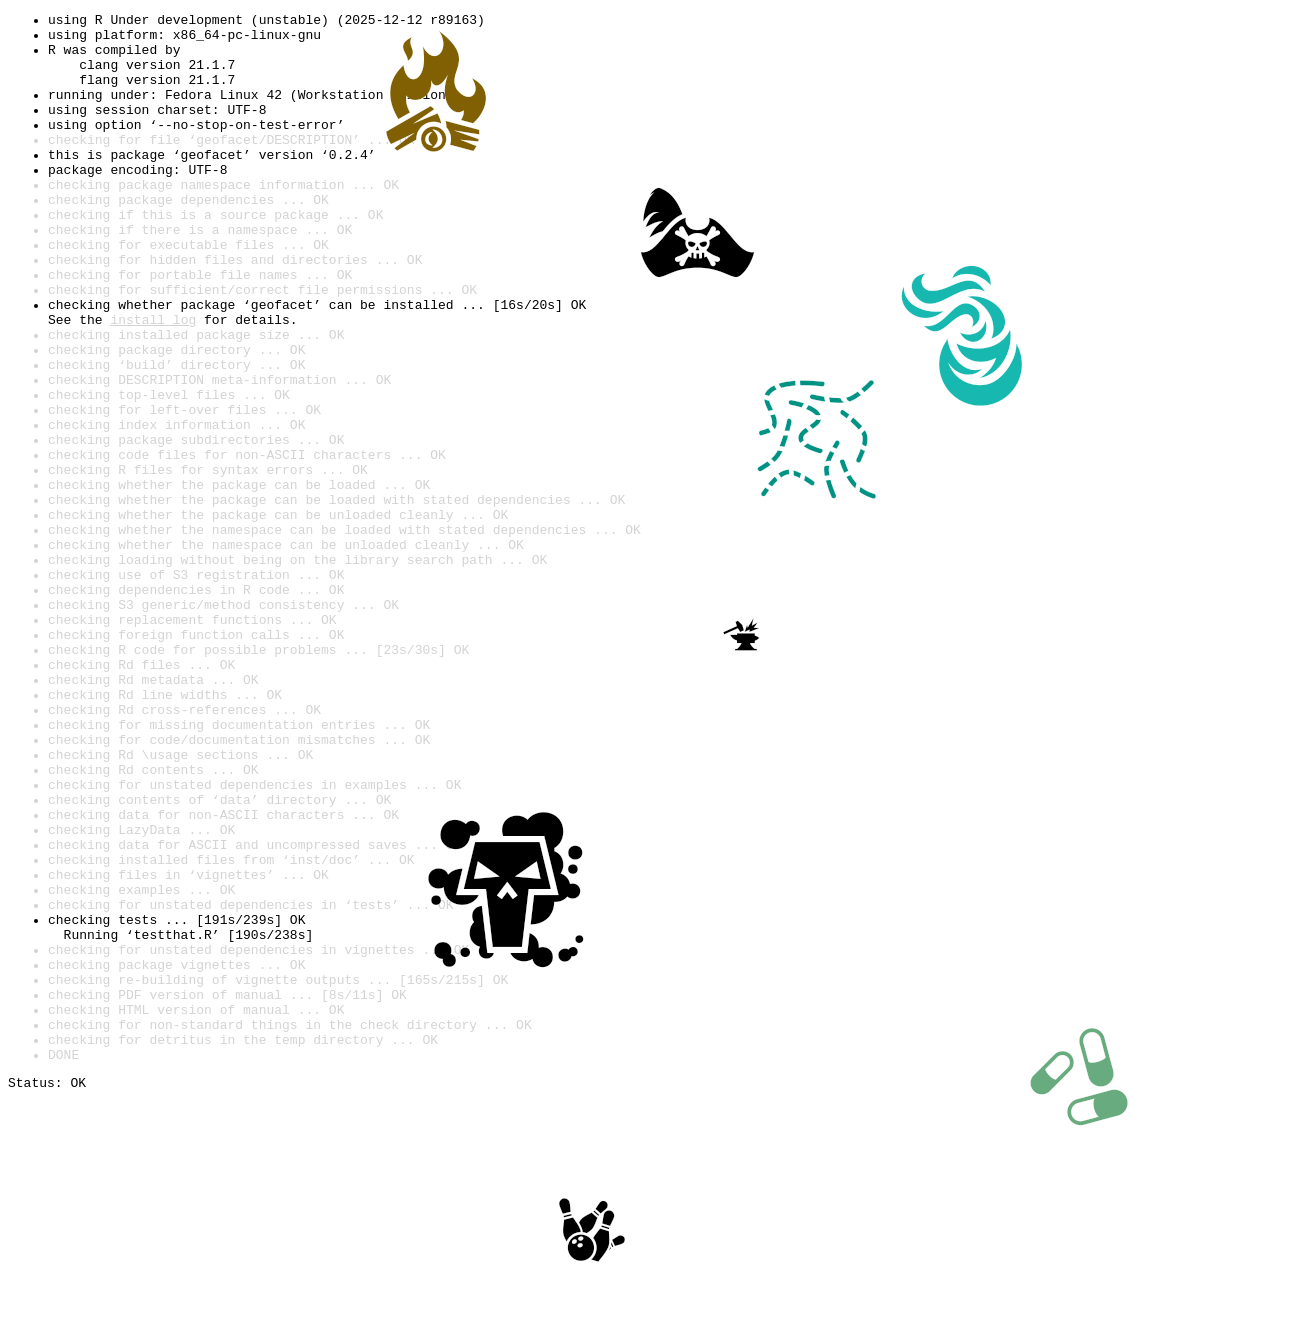 The height and width of the screenshot is (1317, 1310). Describe the element at coordinates (1078, 1076) in the screenshot. I see `indicates medication or pharmaceutical content` at that location.